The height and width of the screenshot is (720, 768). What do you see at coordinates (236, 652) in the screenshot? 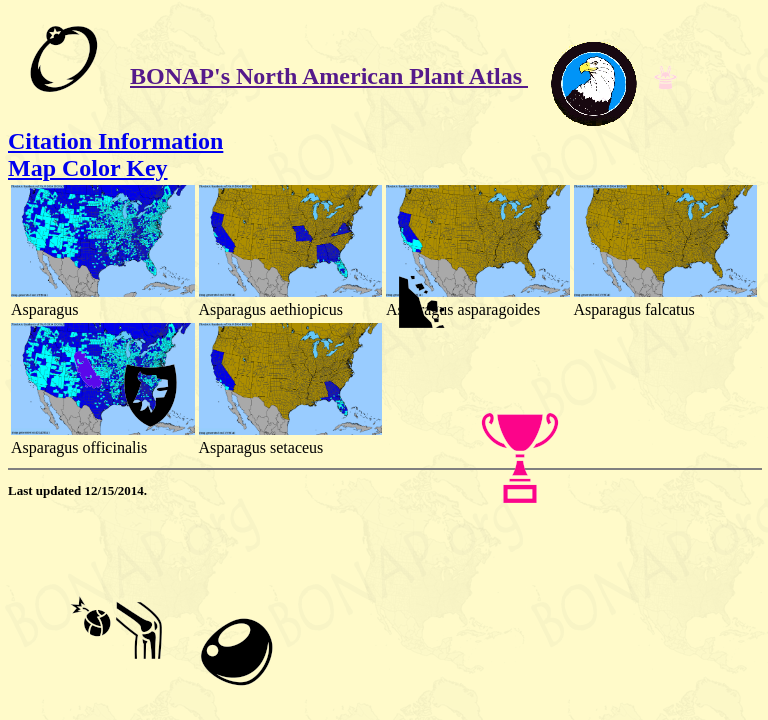
I see `hatch or incubate a creature in gameplay` at bounding box center [236, 652].